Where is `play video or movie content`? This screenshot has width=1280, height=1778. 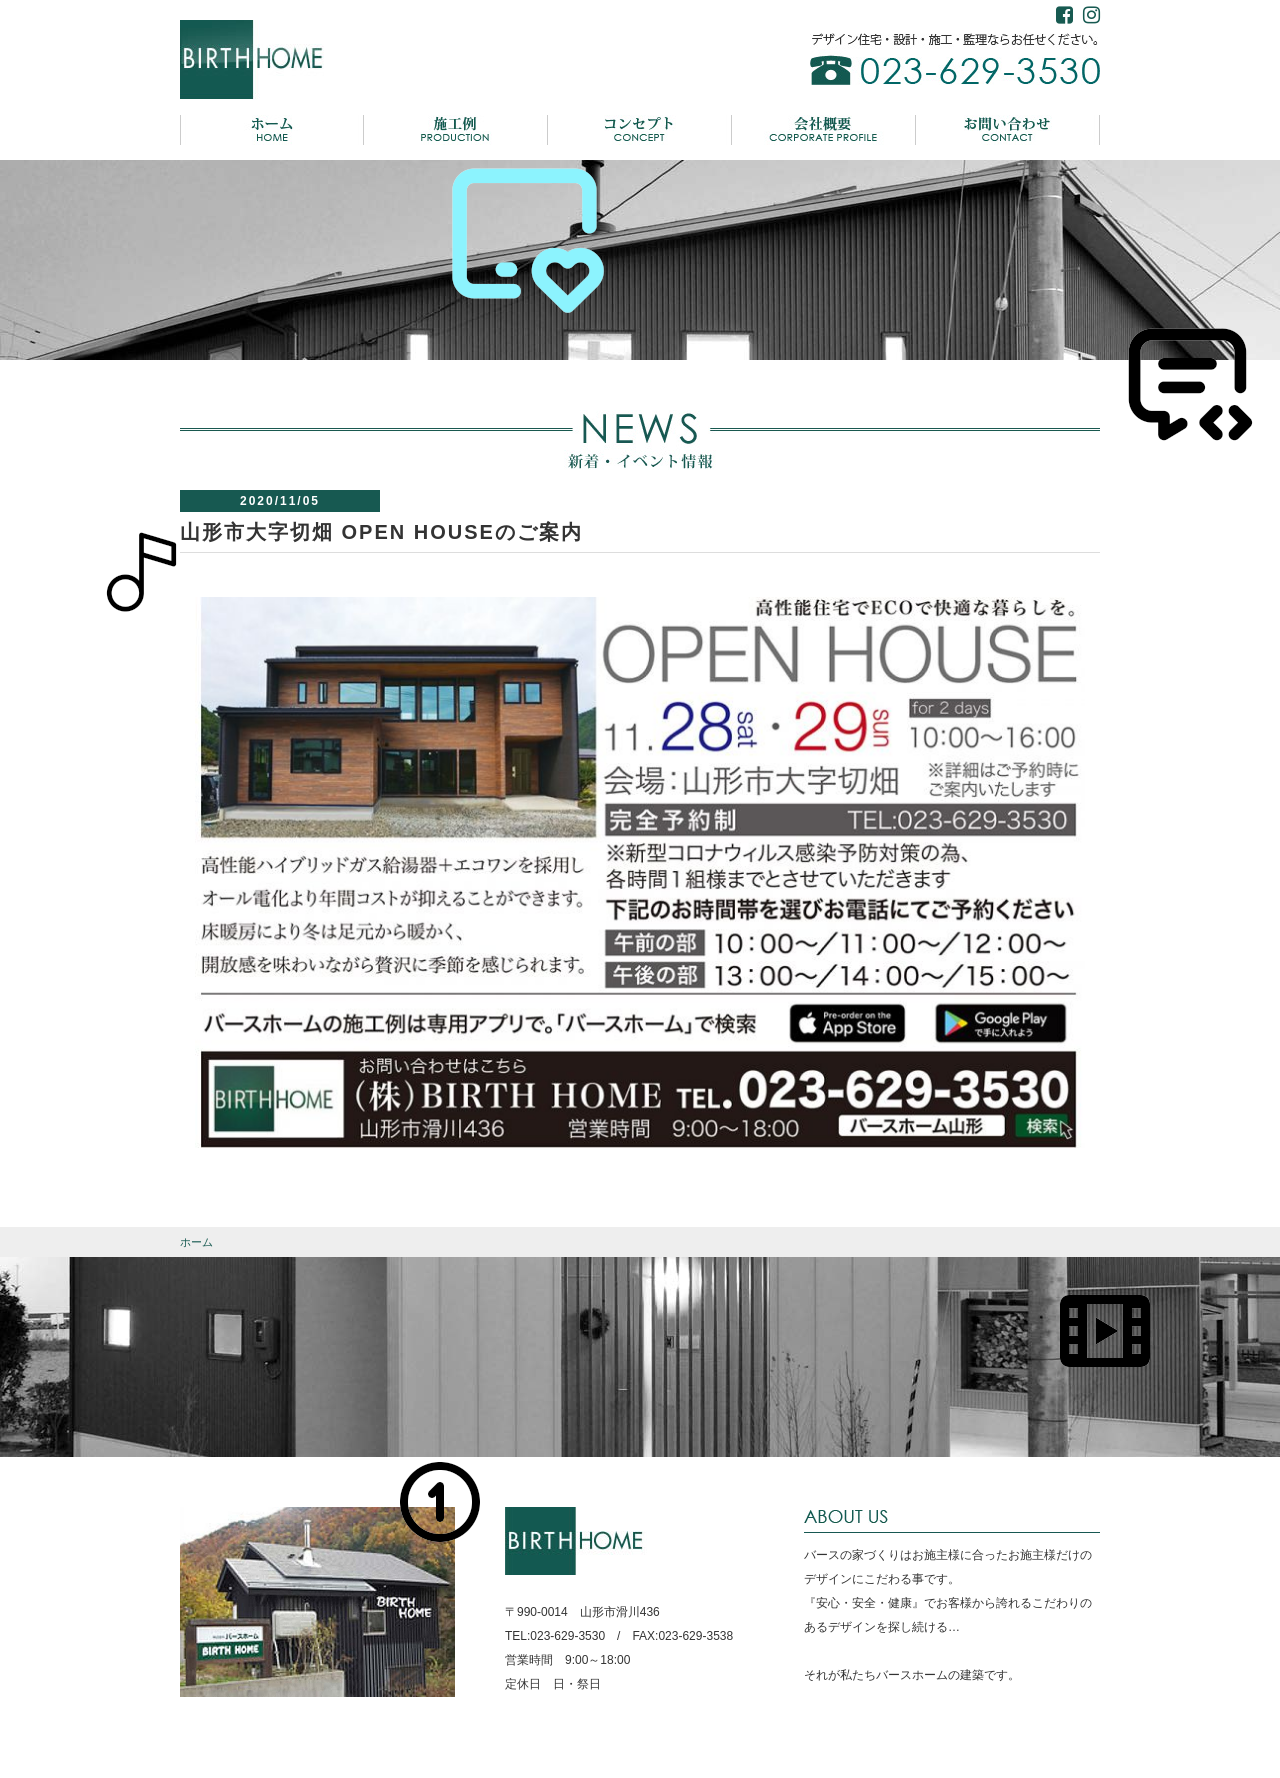
play video or movie content is located at coordinates (1105, 1331).